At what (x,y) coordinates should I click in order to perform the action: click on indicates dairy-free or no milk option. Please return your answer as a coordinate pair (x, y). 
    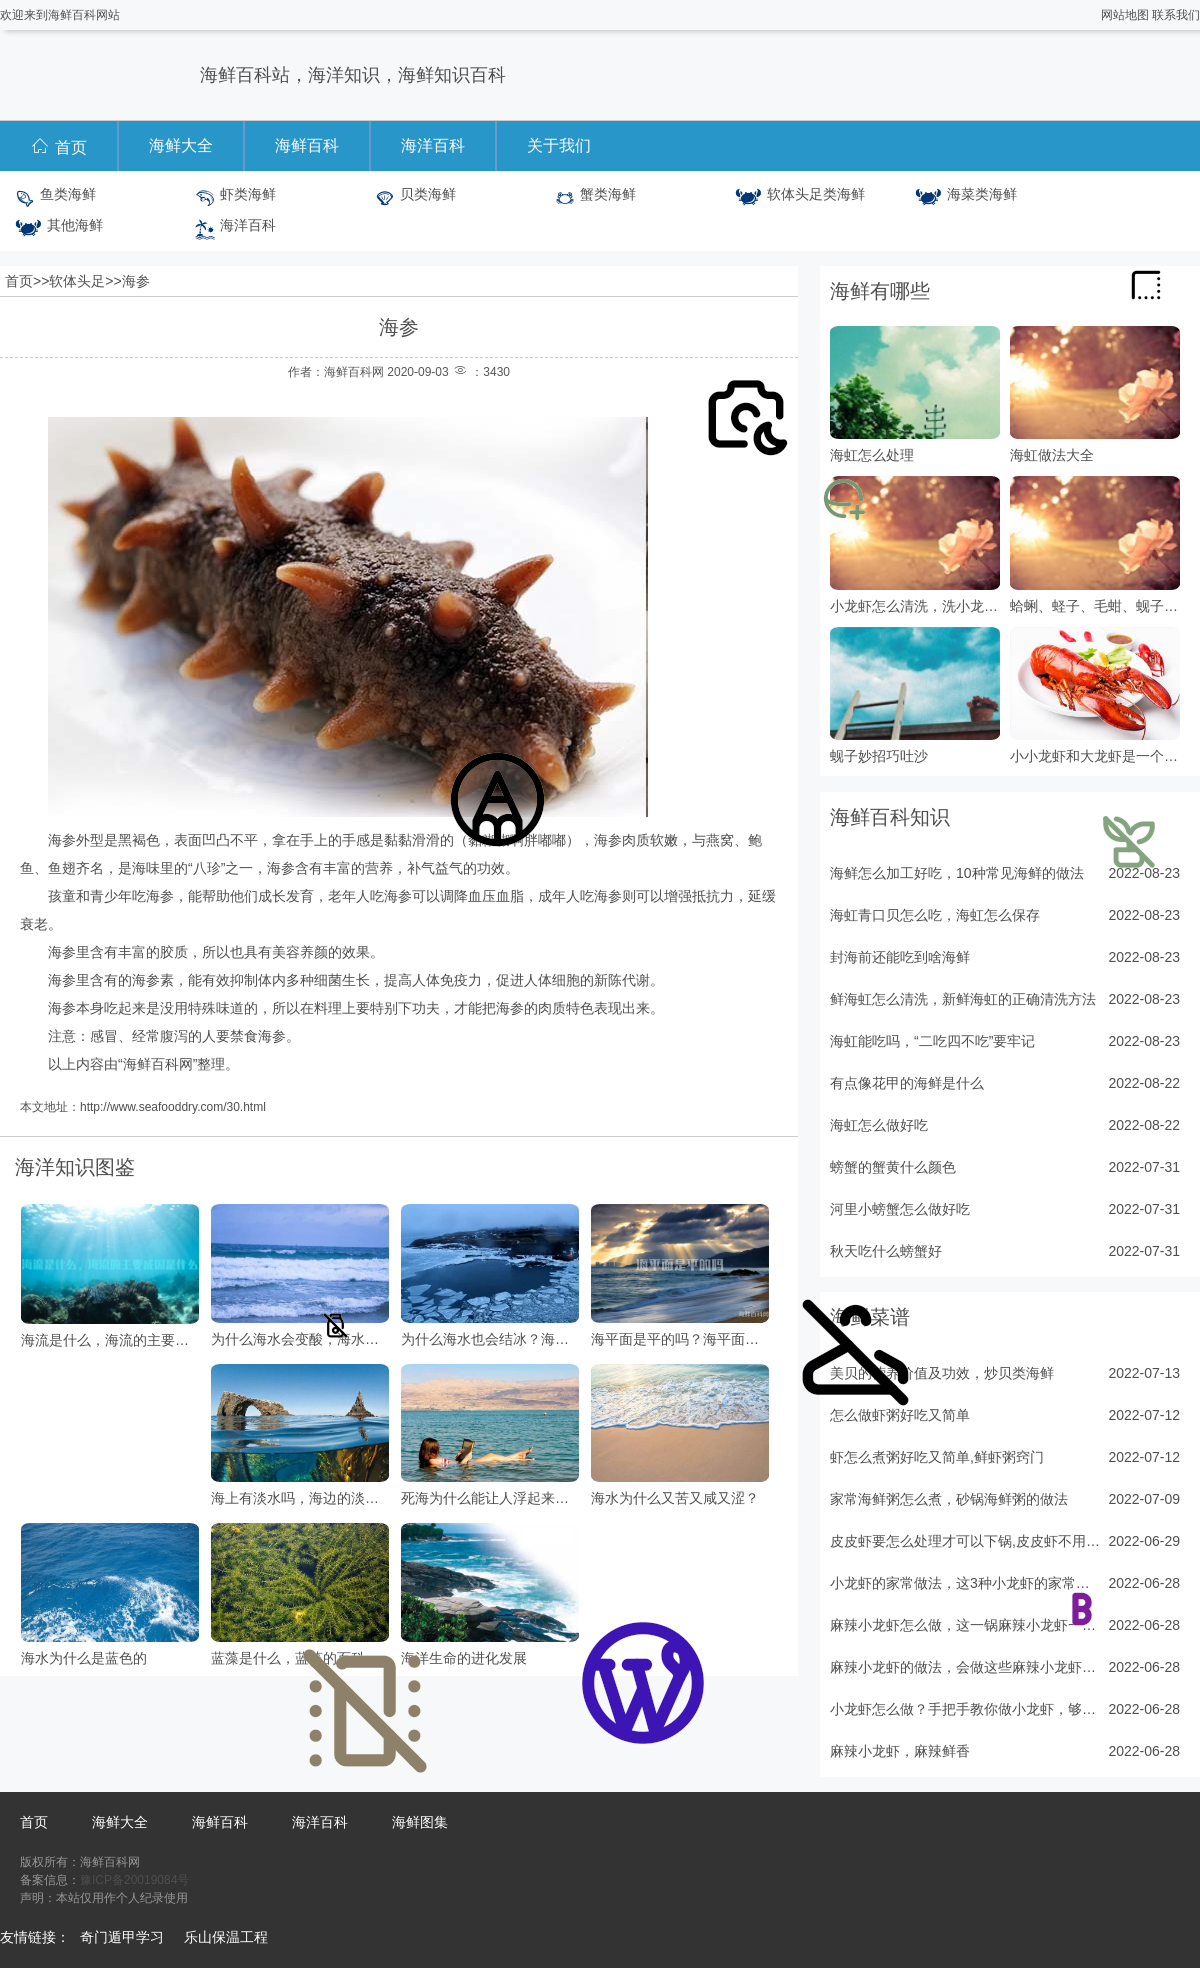
    Looking at the image, I should click on (335, 1325).